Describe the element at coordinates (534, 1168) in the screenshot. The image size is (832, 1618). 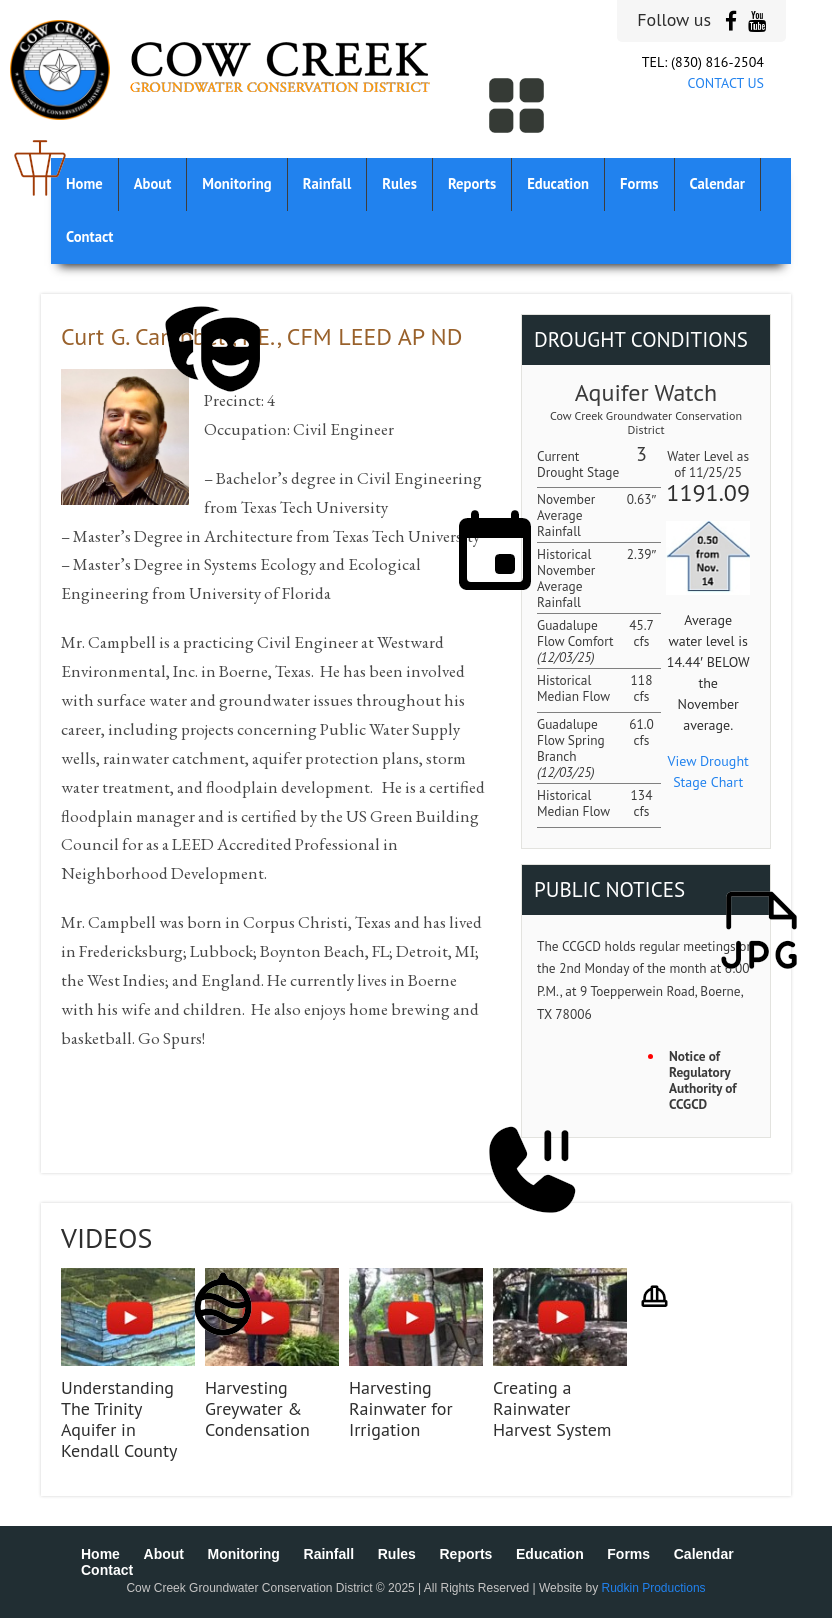
I see `put current call on hold` at that location.